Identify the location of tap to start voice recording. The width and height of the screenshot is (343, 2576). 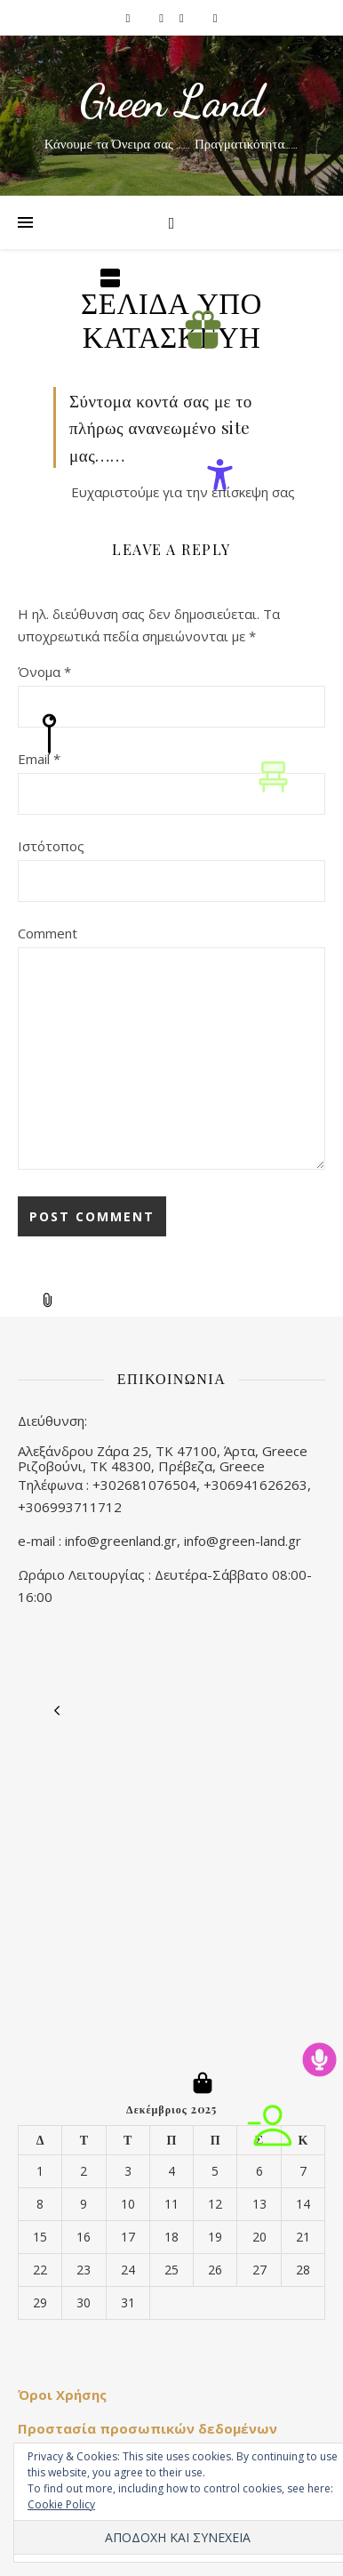
(319, 2059).